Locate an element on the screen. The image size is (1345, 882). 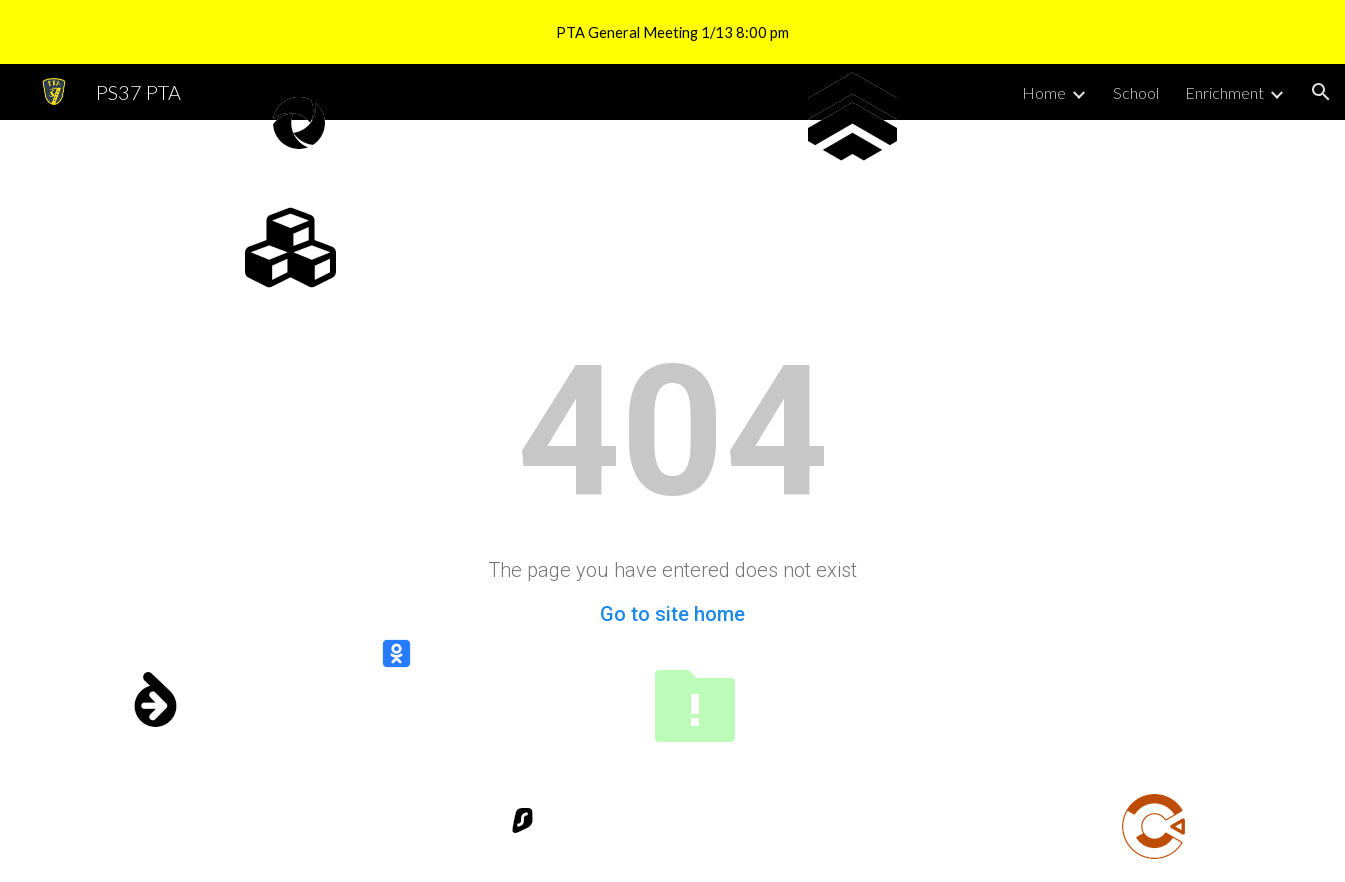
open odnoklassniki social network app is located at coordinates (396, 653).